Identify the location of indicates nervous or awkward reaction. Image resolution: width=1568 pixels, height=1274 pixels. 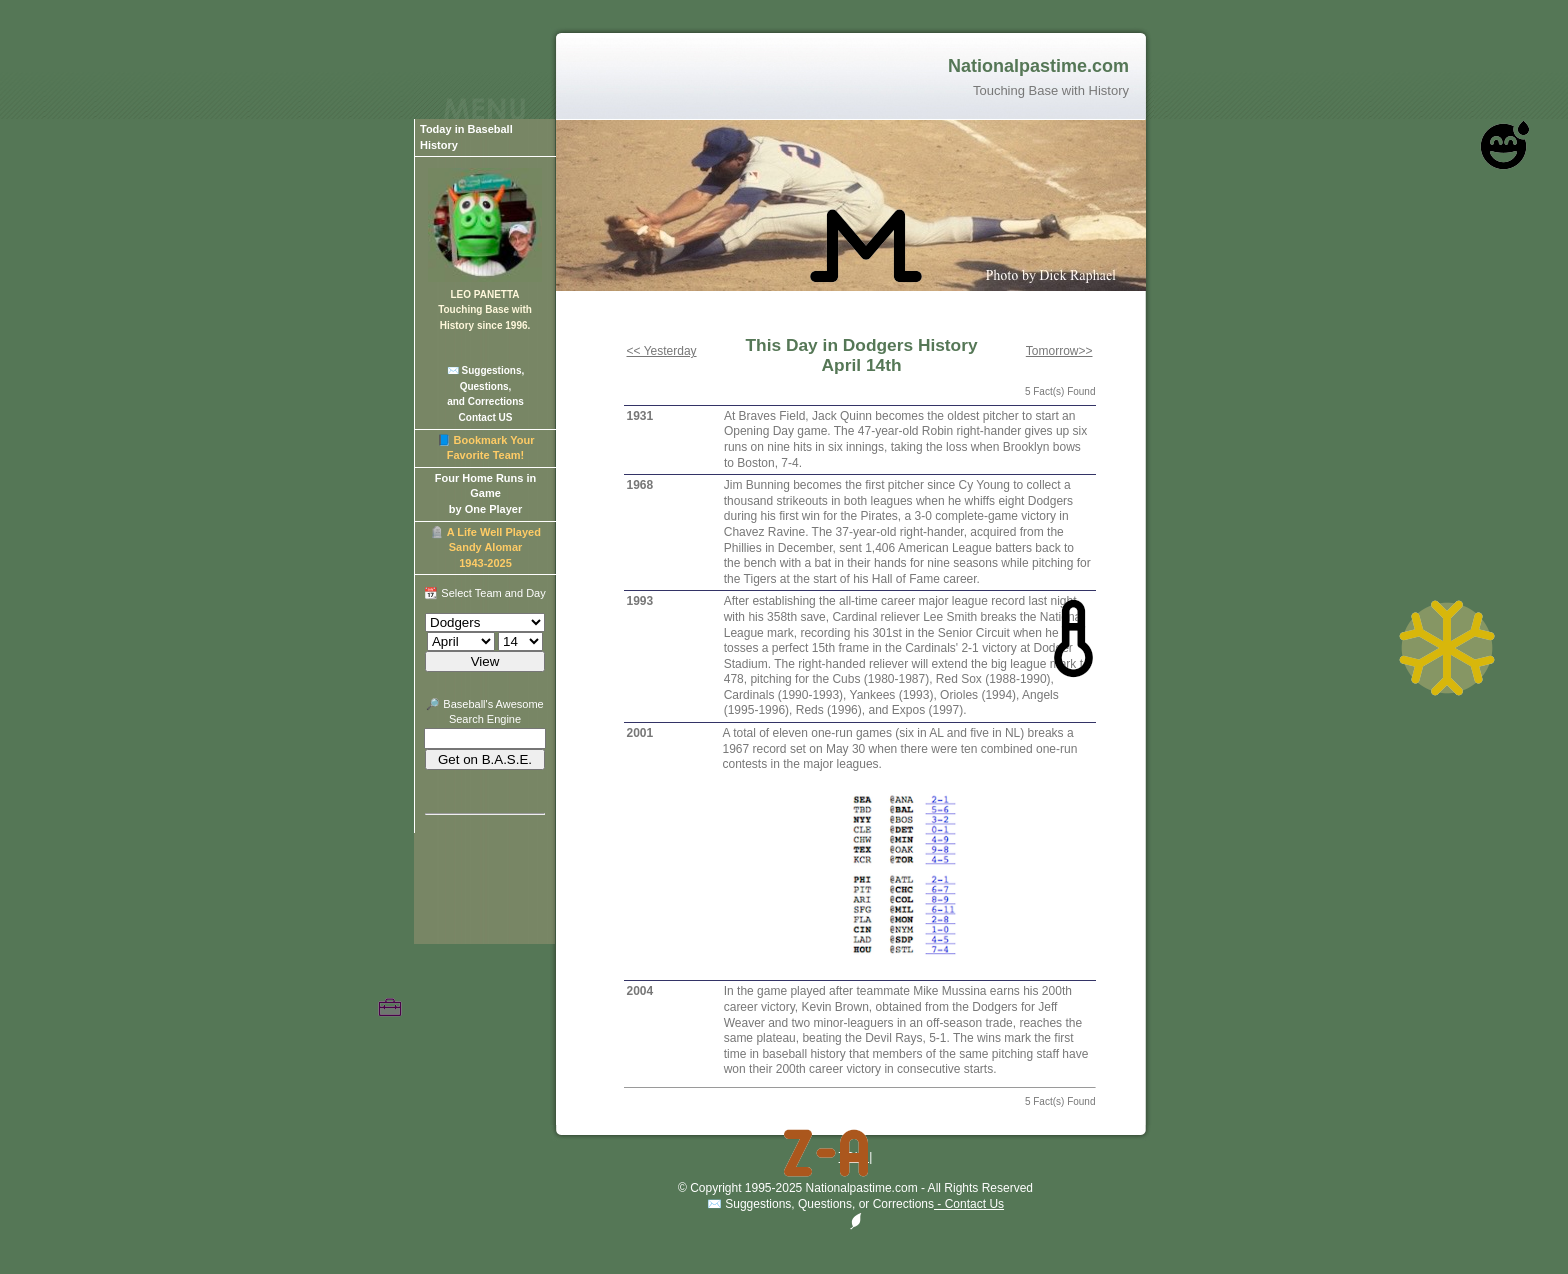
(1503, 146).